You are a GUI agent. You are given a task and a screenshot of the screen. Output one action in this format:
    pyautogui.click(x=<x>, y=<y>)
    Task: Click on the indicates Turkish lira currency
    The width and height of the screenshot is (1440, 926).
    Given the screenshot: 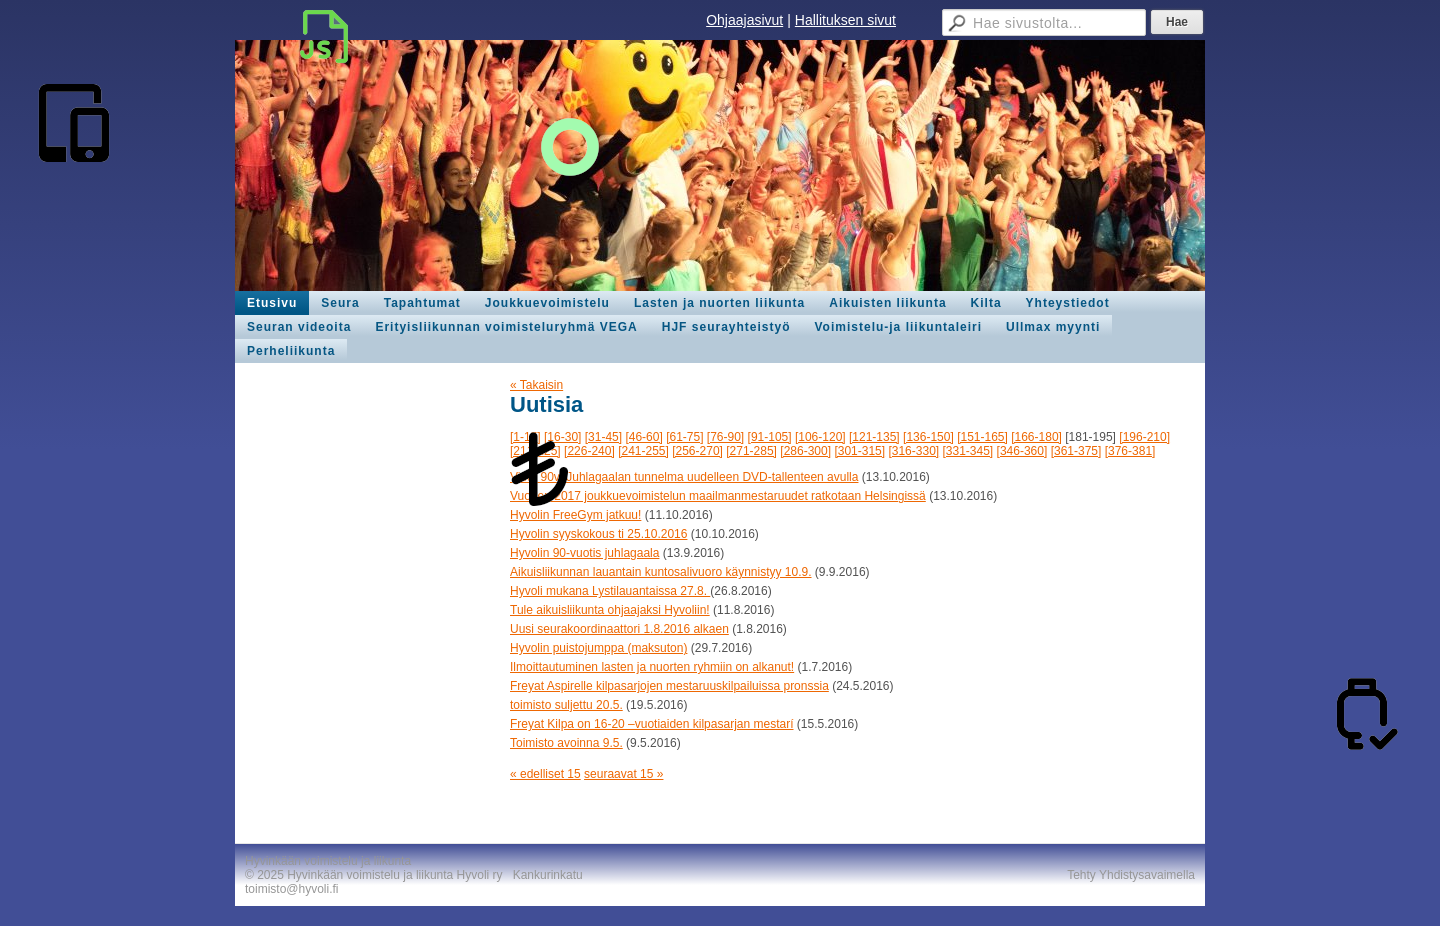 What is the action you would take?
    pyautogui.click(x=542, y=467)
    